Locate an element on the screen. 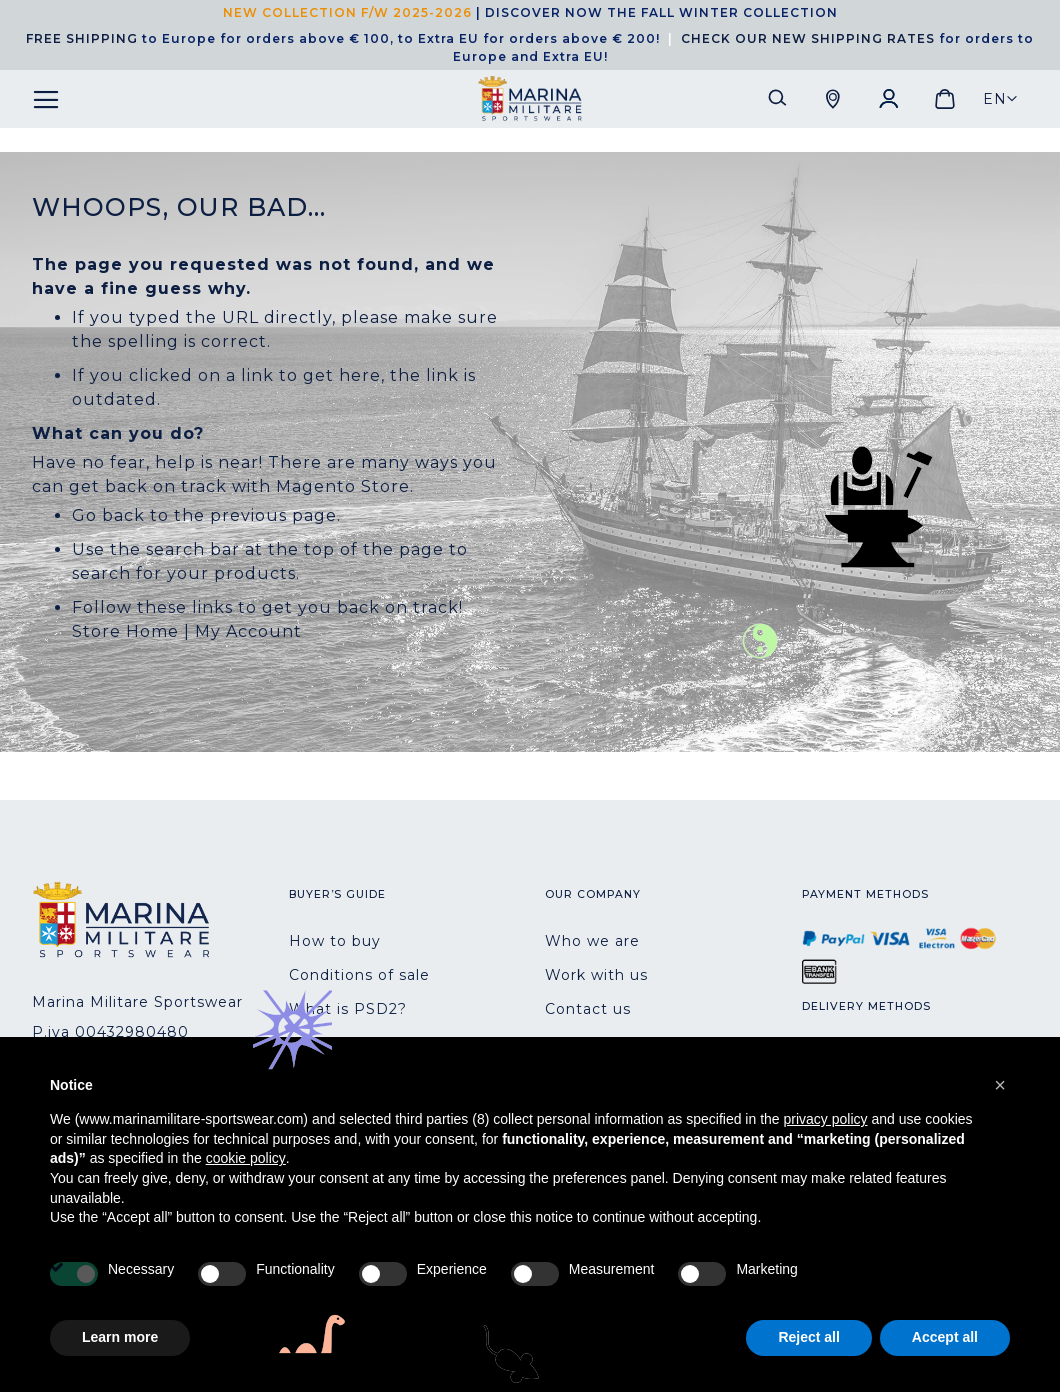 This screenshot has width=1060, height=1392. select mouse character or pet is located at coordinates (512, 1354).